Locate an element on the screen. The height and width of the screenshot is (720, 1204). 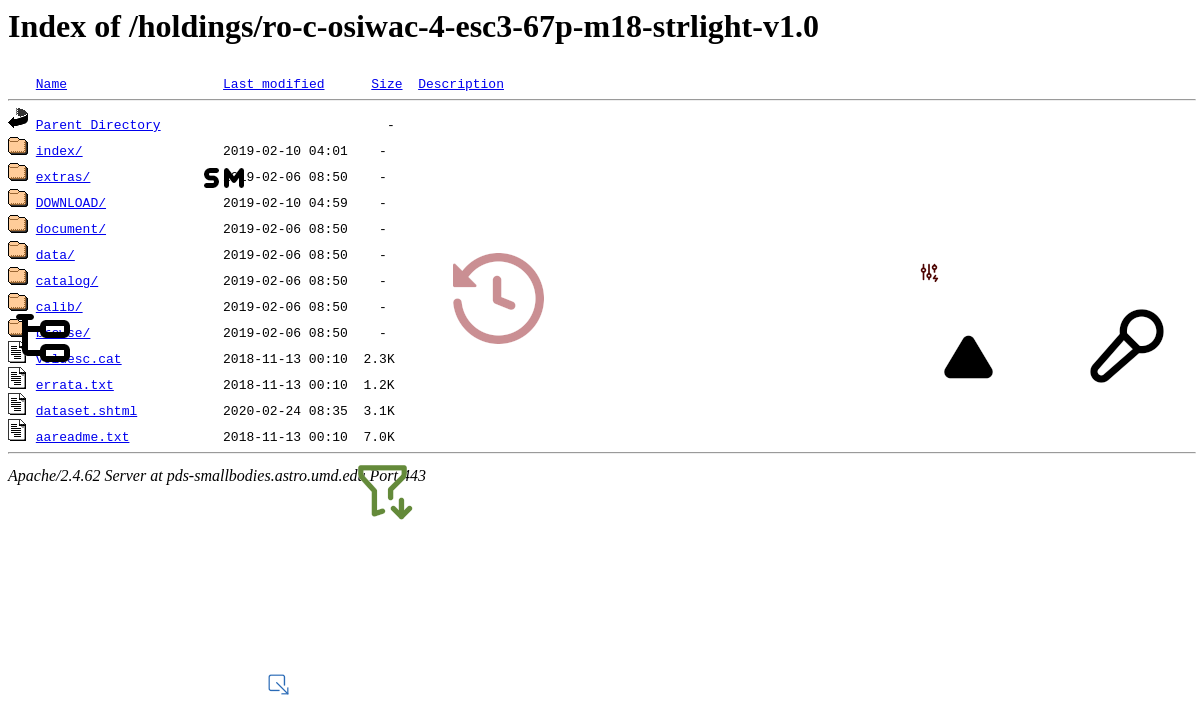
view history or recent activity is located at coordinates (498, 298).